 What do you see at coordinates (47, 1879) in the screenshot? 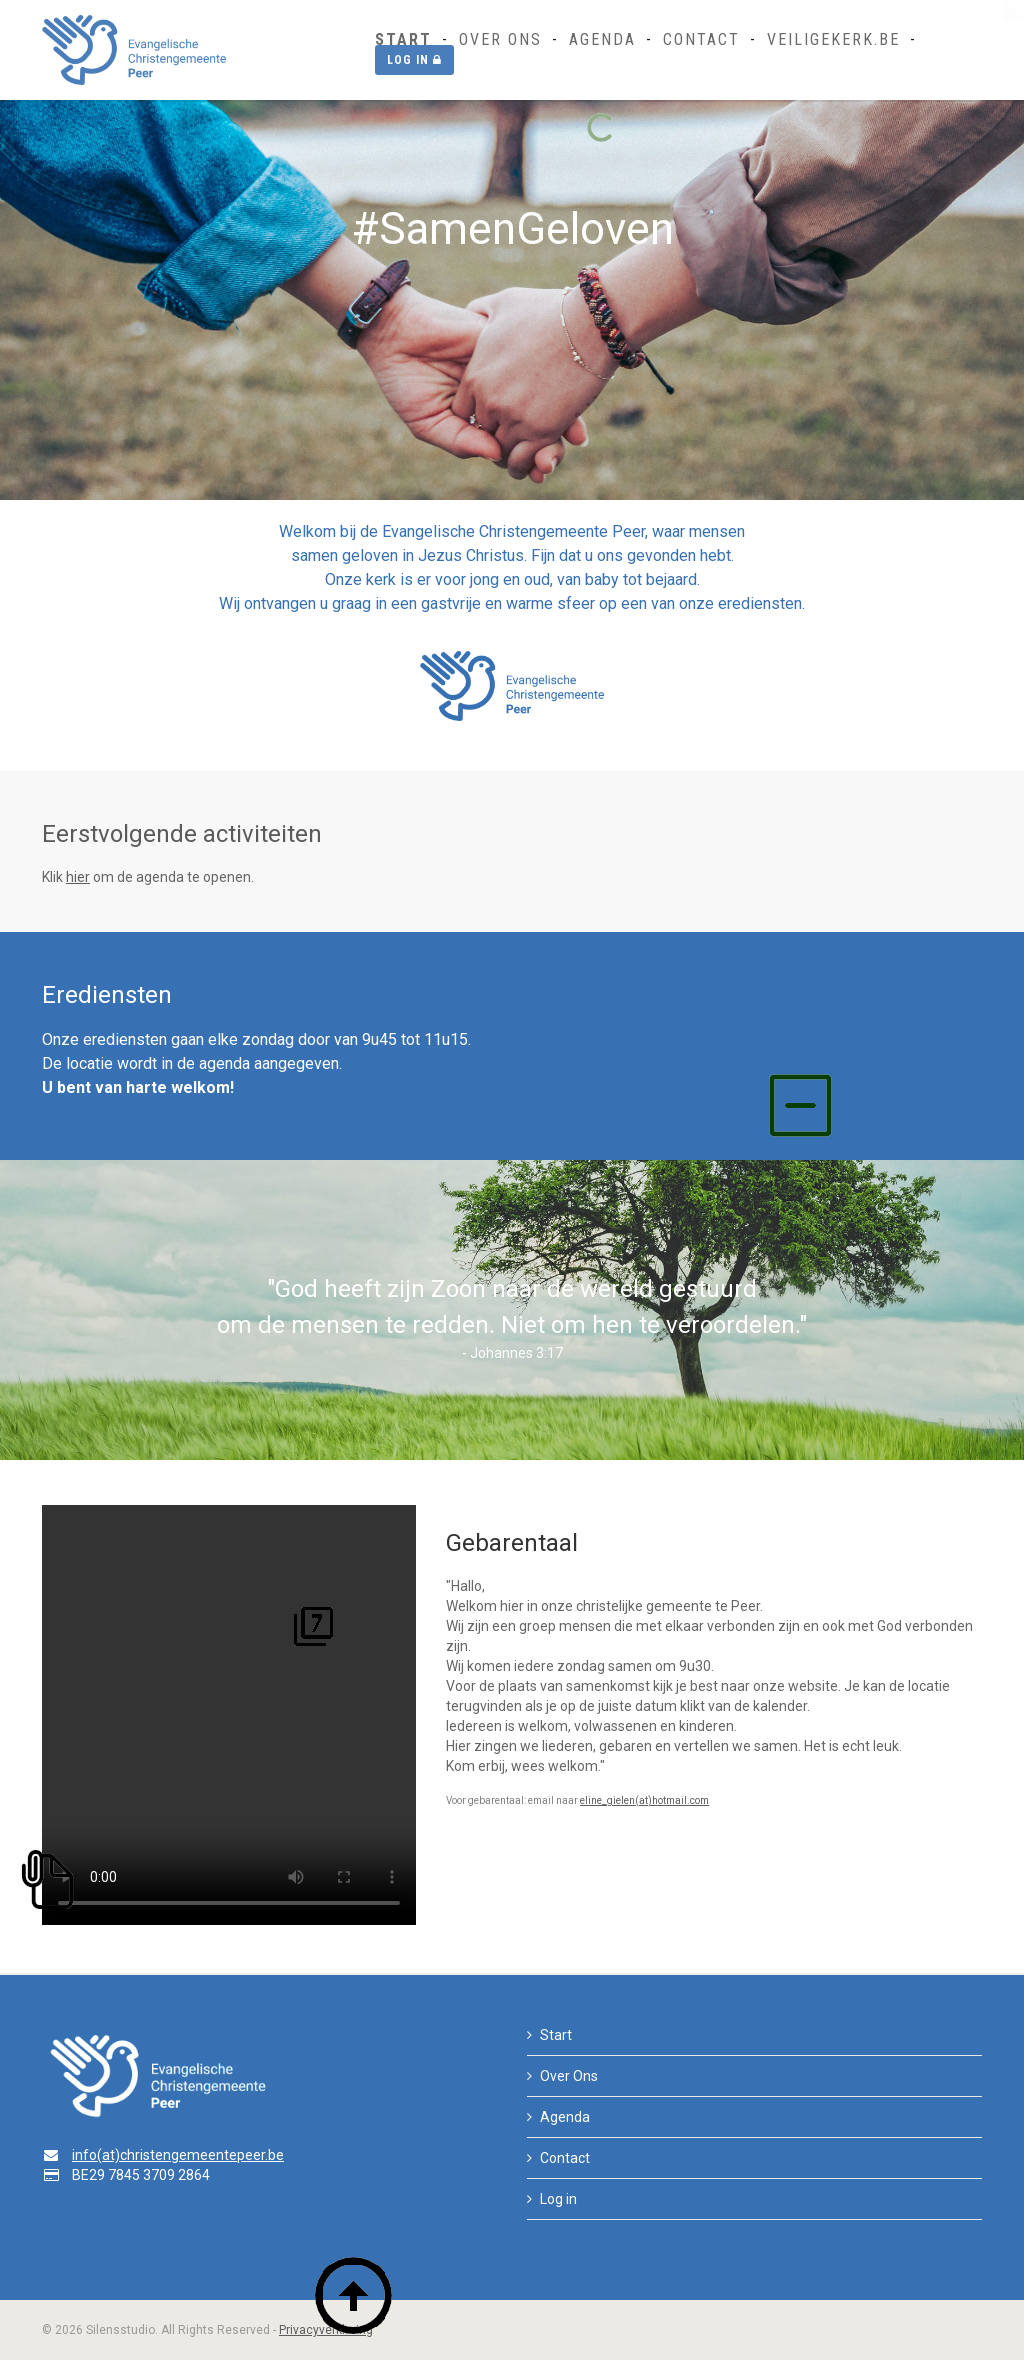
I see `attach a document or file` at bounding box center [47, 1879].